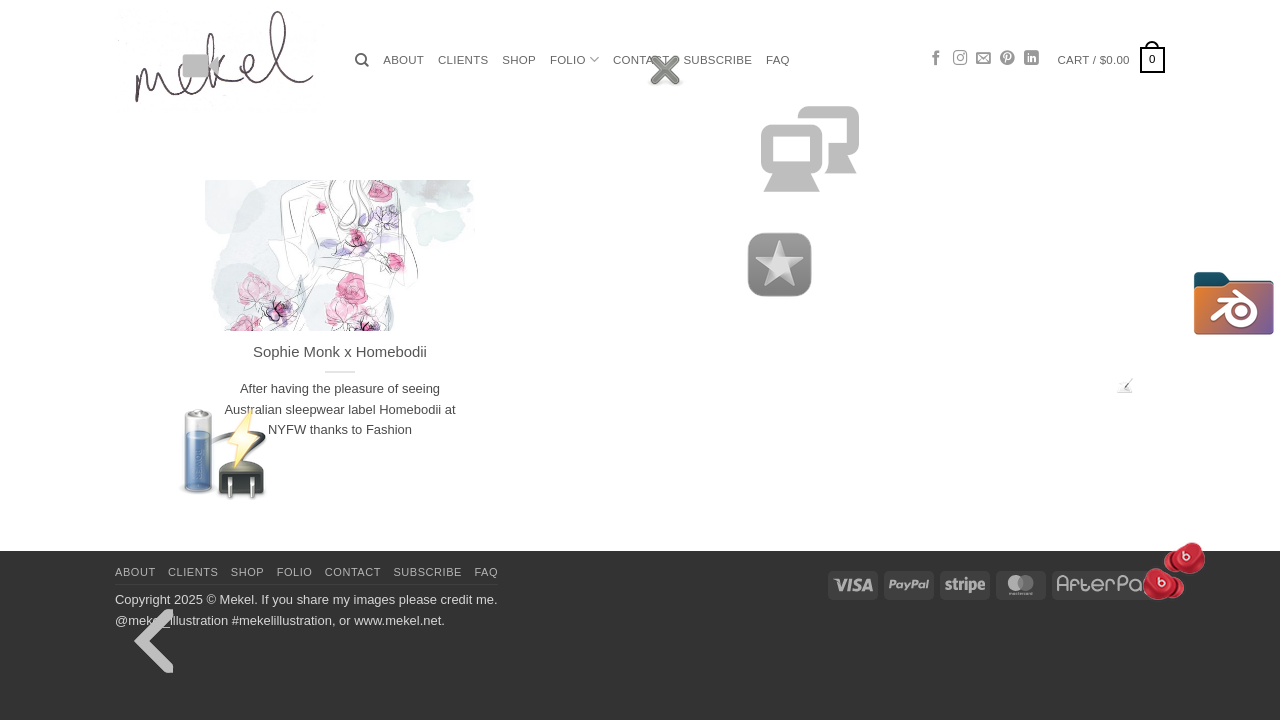  I want to click on connect a drawing tablet or stylus input device, so click(1125, 386).